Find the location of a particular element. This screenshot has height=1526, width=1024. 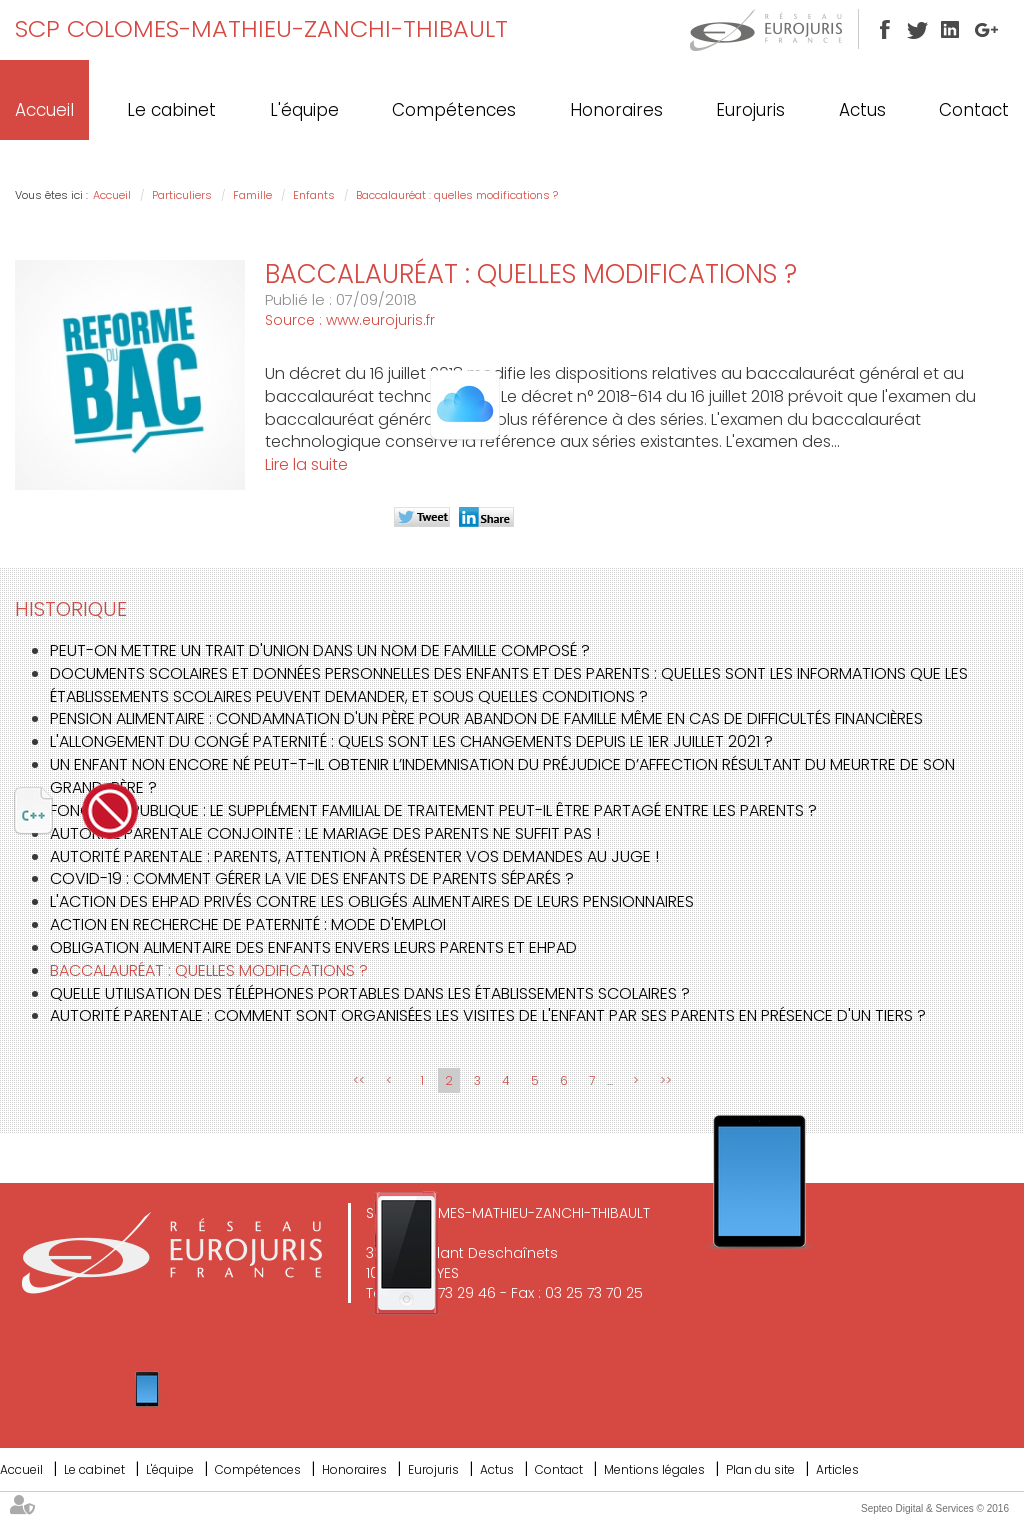

iPod nano device in pink is located at coordinates (406, 1253).